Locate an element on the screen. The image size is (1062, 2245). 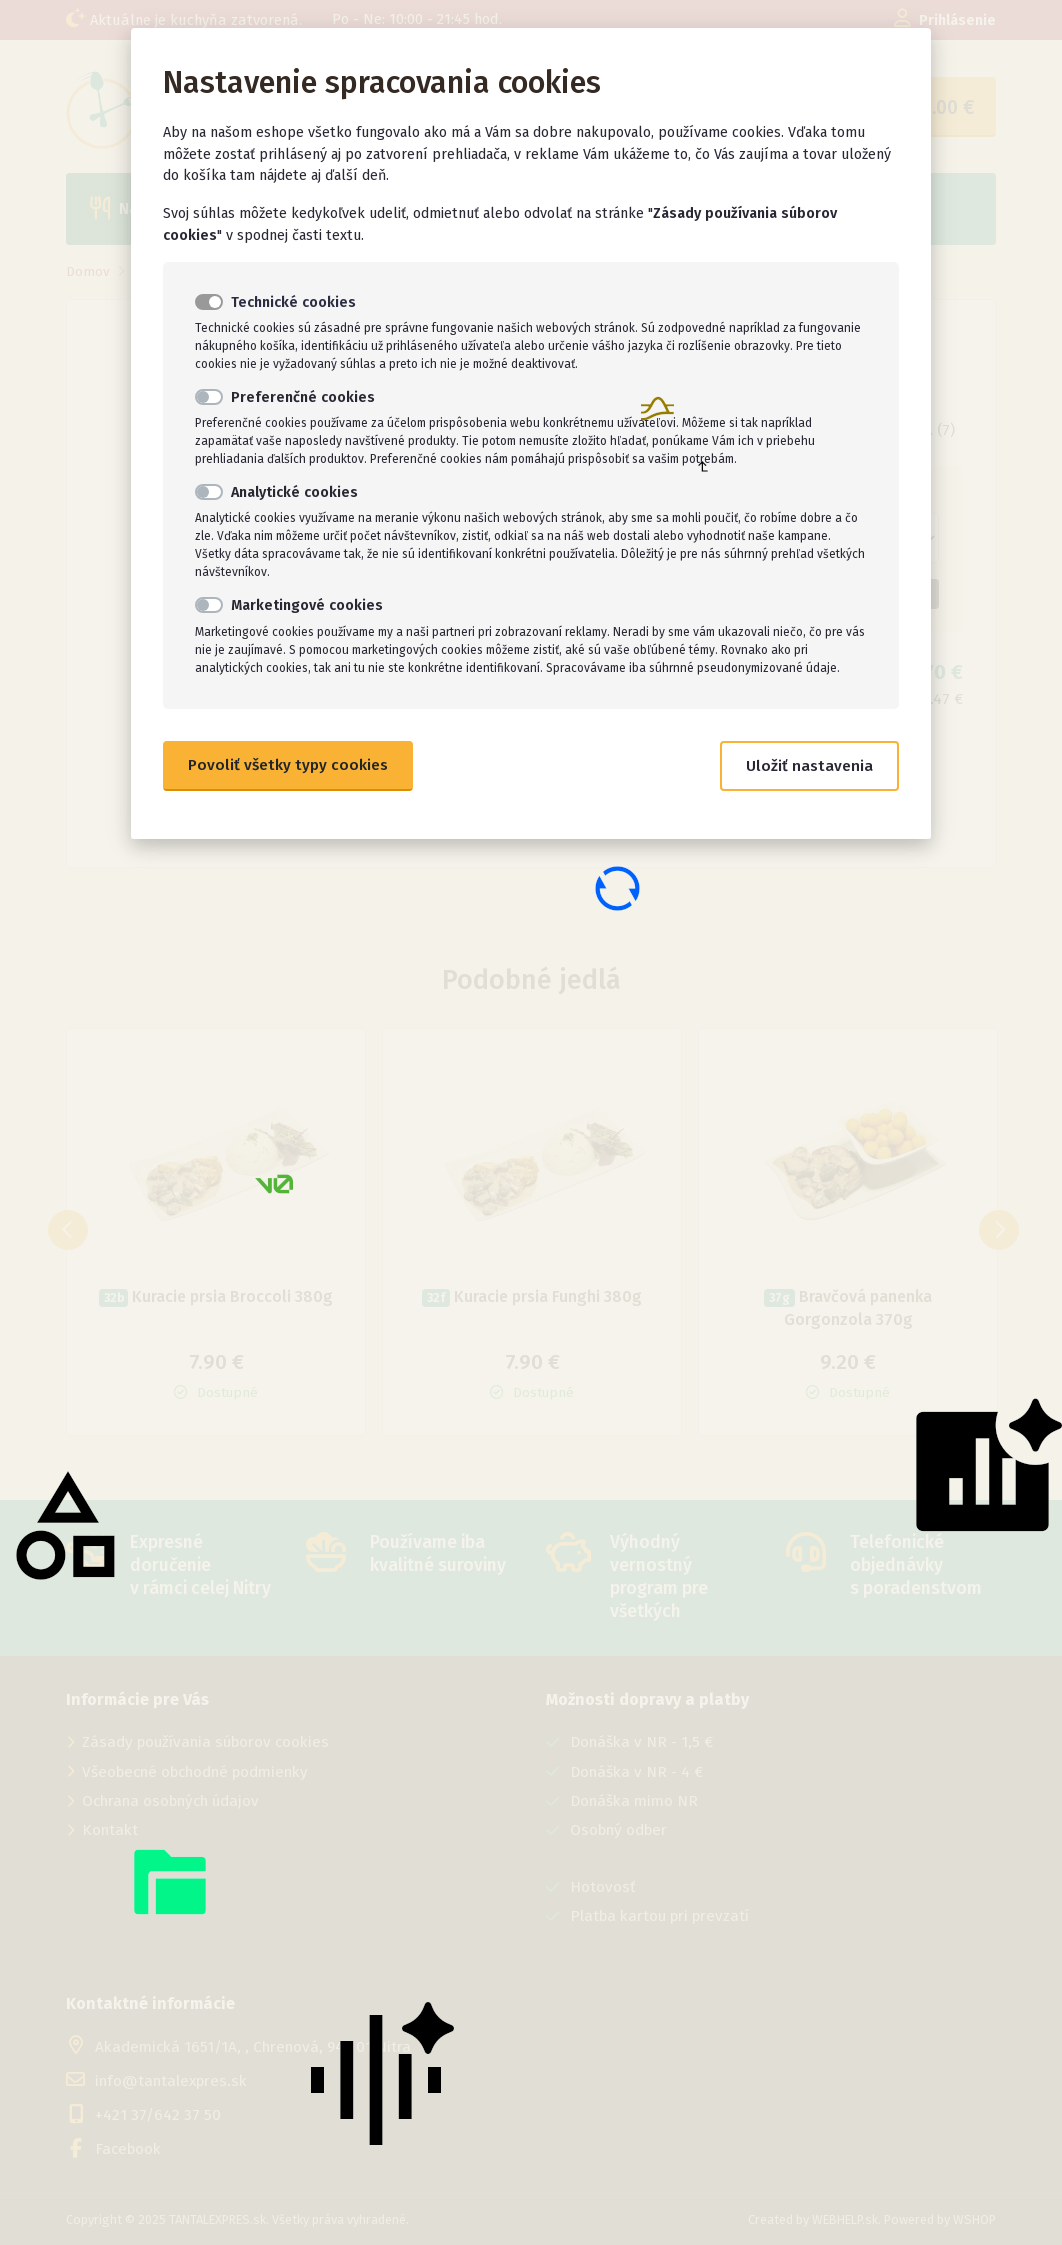
navigate back and up one level is located at coordinates (703, 467).